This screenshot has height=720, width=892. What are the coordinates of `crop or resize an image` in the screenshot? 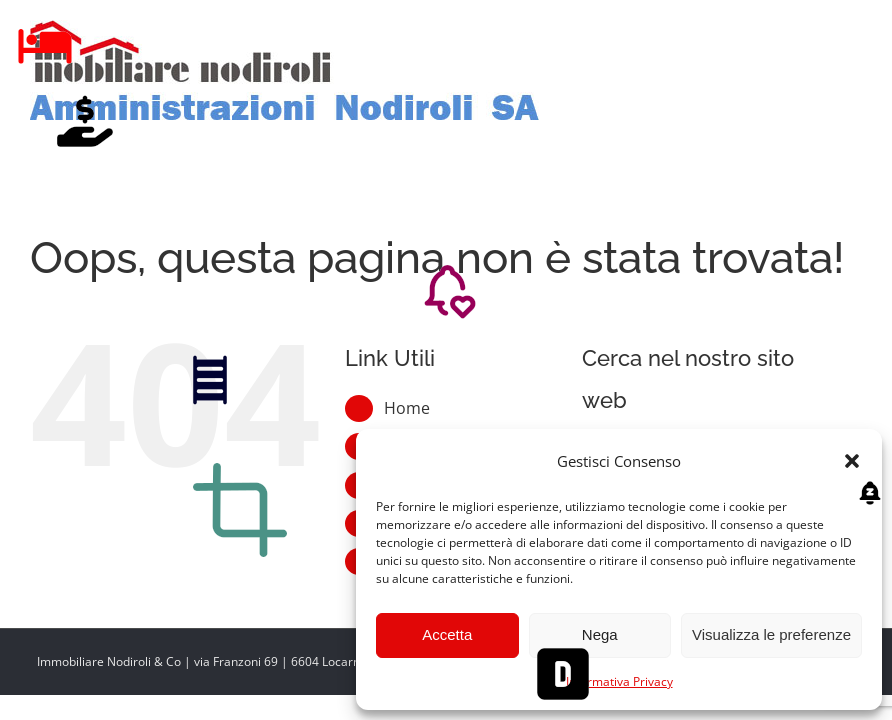 It's located at (240, 510).